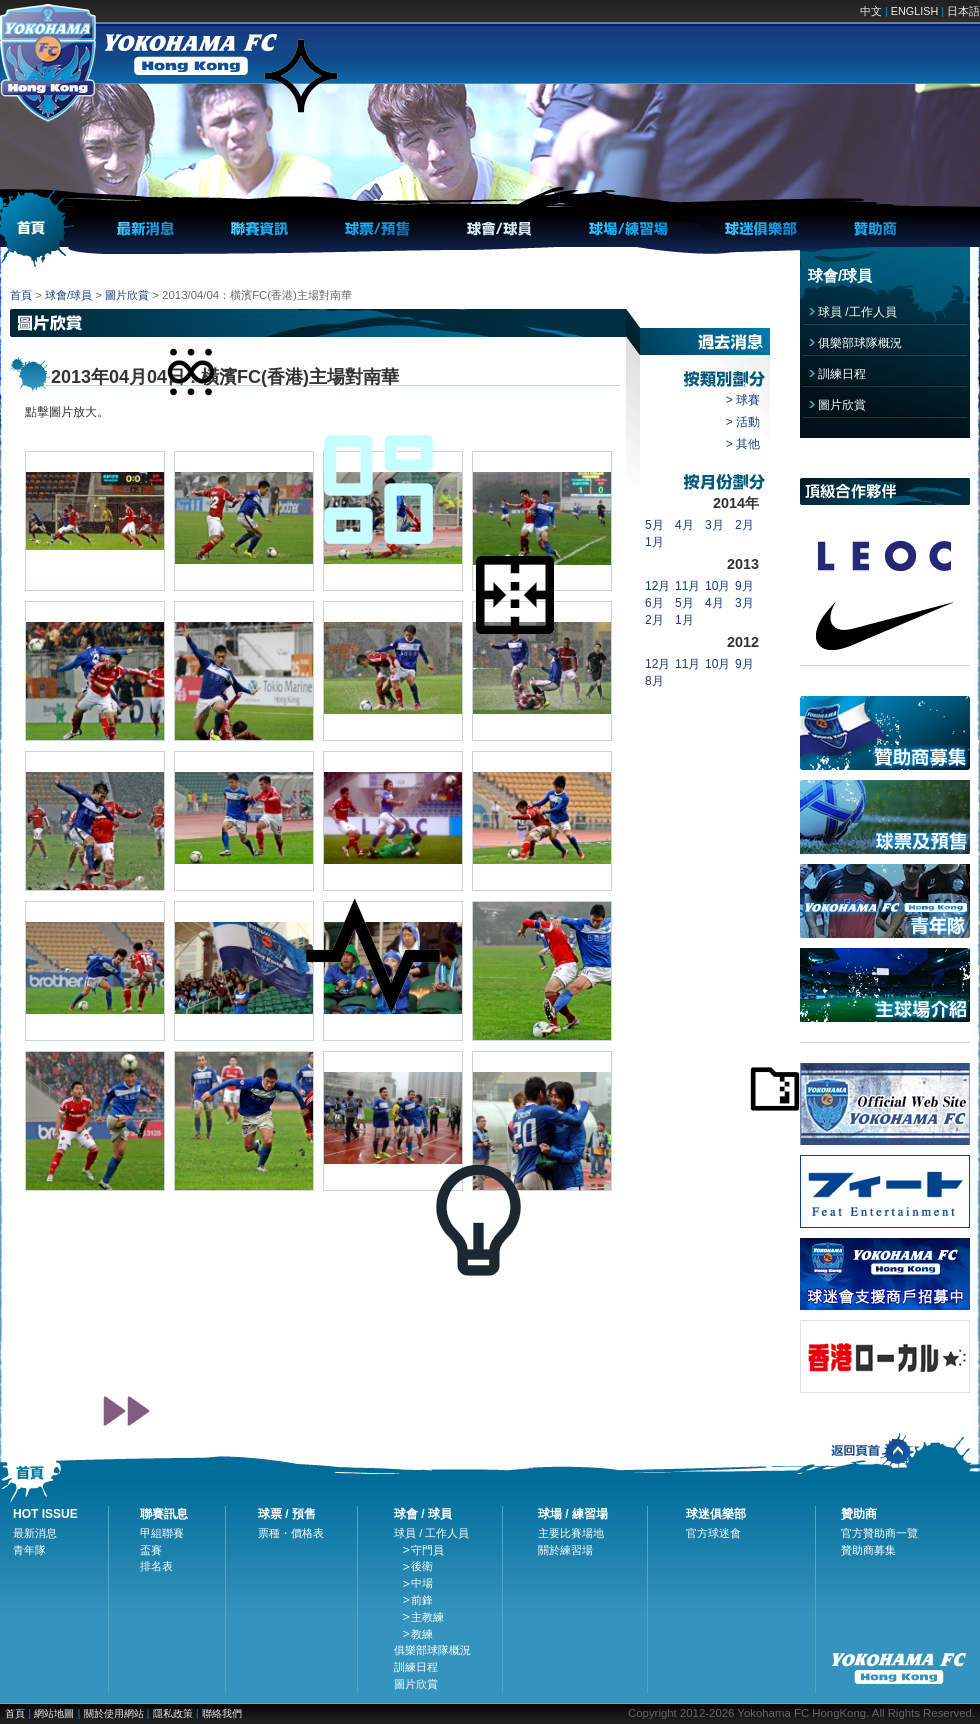 Image resolution: width=980 pixels, height=1724 pixels. I want to click on access compressed or zipped files, so click(775, 1089).